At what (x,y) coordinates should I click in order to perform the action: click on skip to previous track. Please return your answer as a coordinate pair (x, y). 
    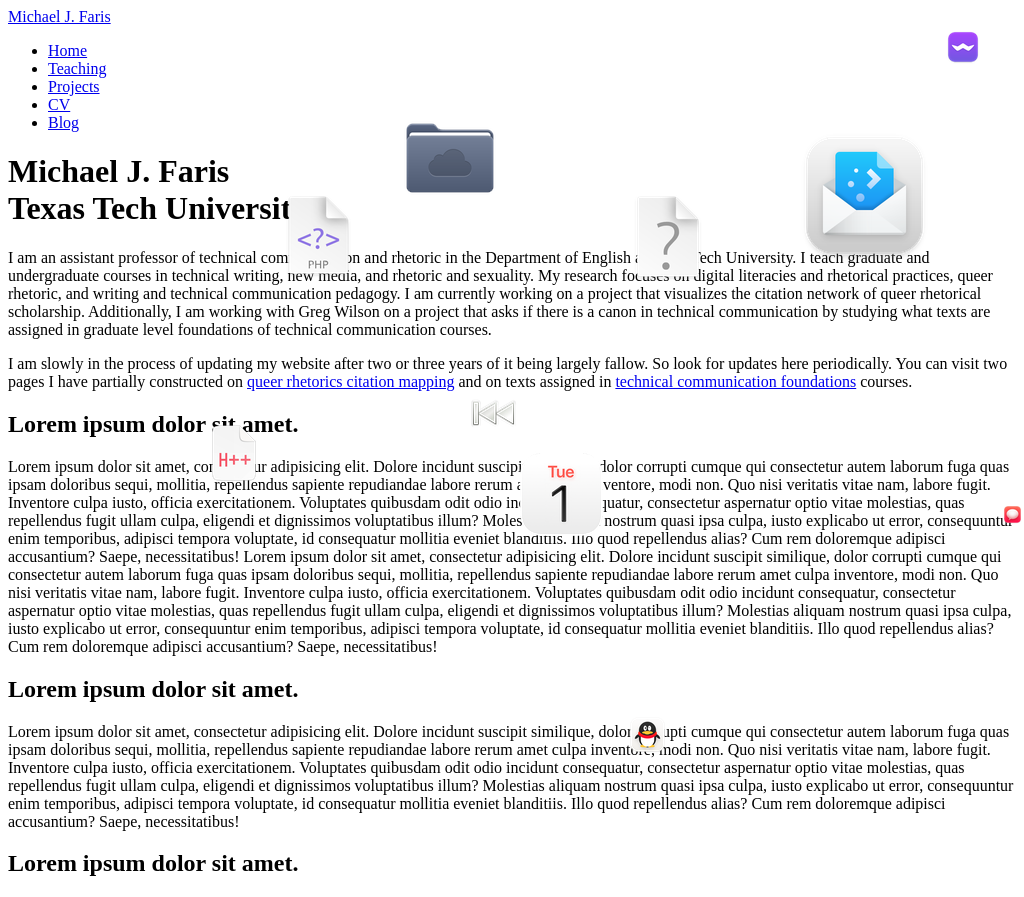
    Looking at the image, I should click on (493, 413).